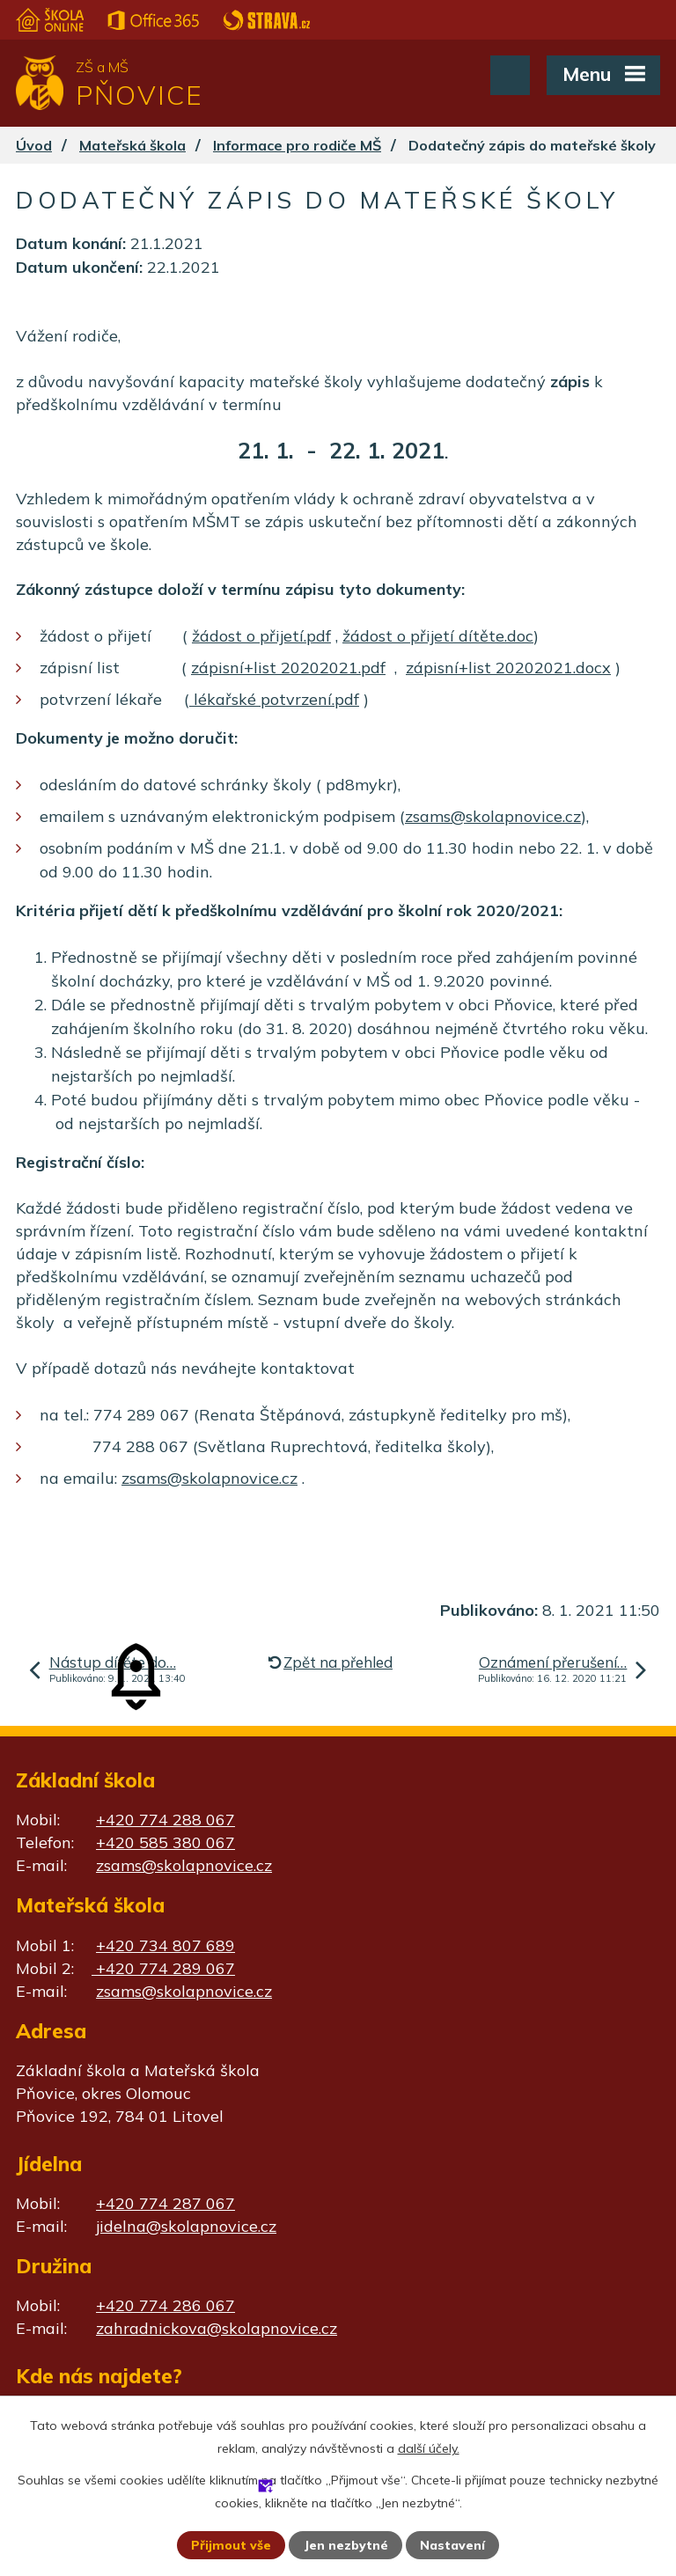  What do you see at coordinates (136, 1675) in the screenshot?
I see `launch or deploy an application` at bounding box center [136, 1675].